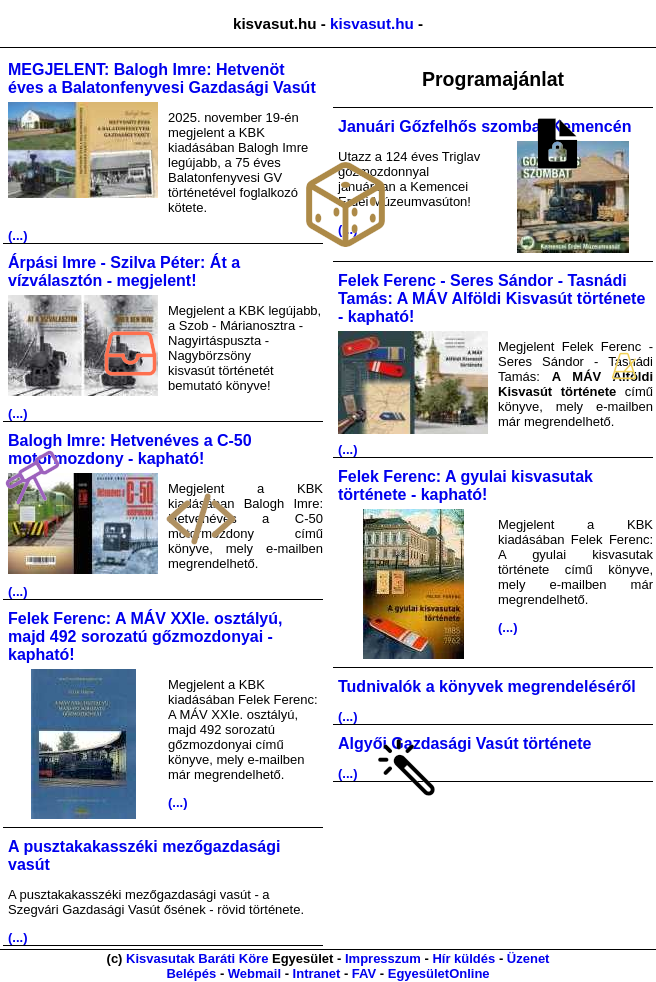 This screenshot has width=656, height=982. What do you see at coordinates (624, 366) in the screenshot?
I see `access tempo or timing settings` at bounding box center [624, 366].